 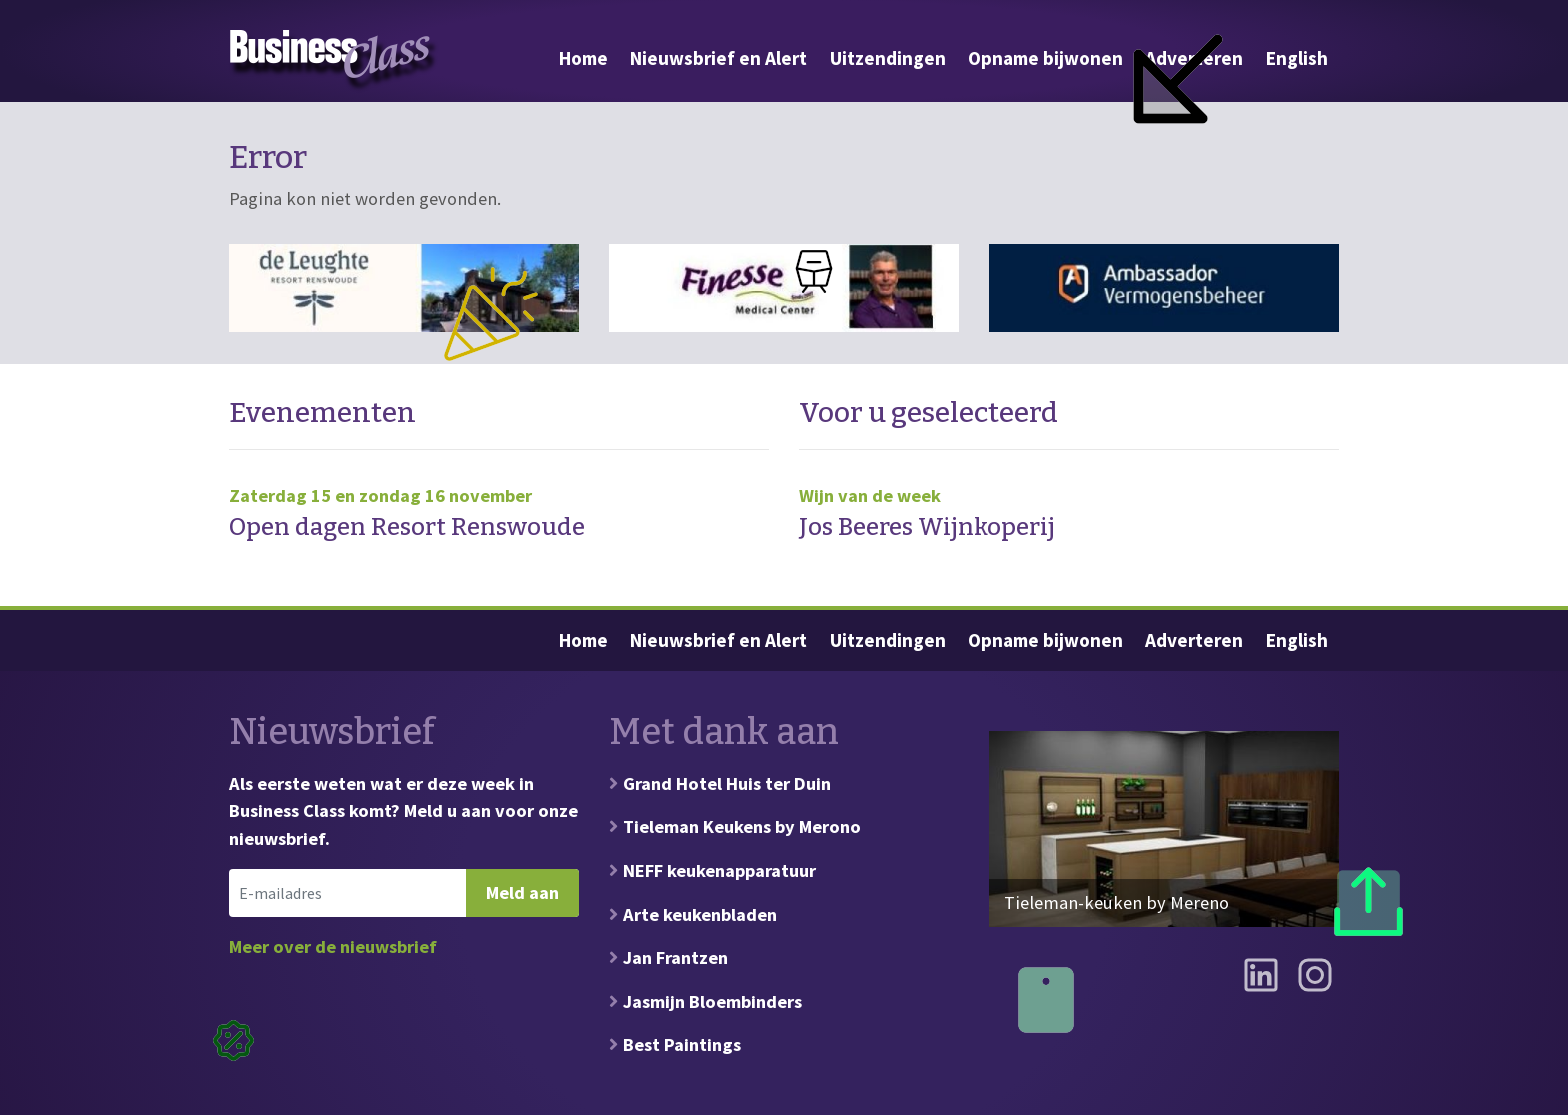 What do you see at coordinates (1368, 904) in the screenshot?
I see `upload a file or document` at bounding box center [1368, 904].